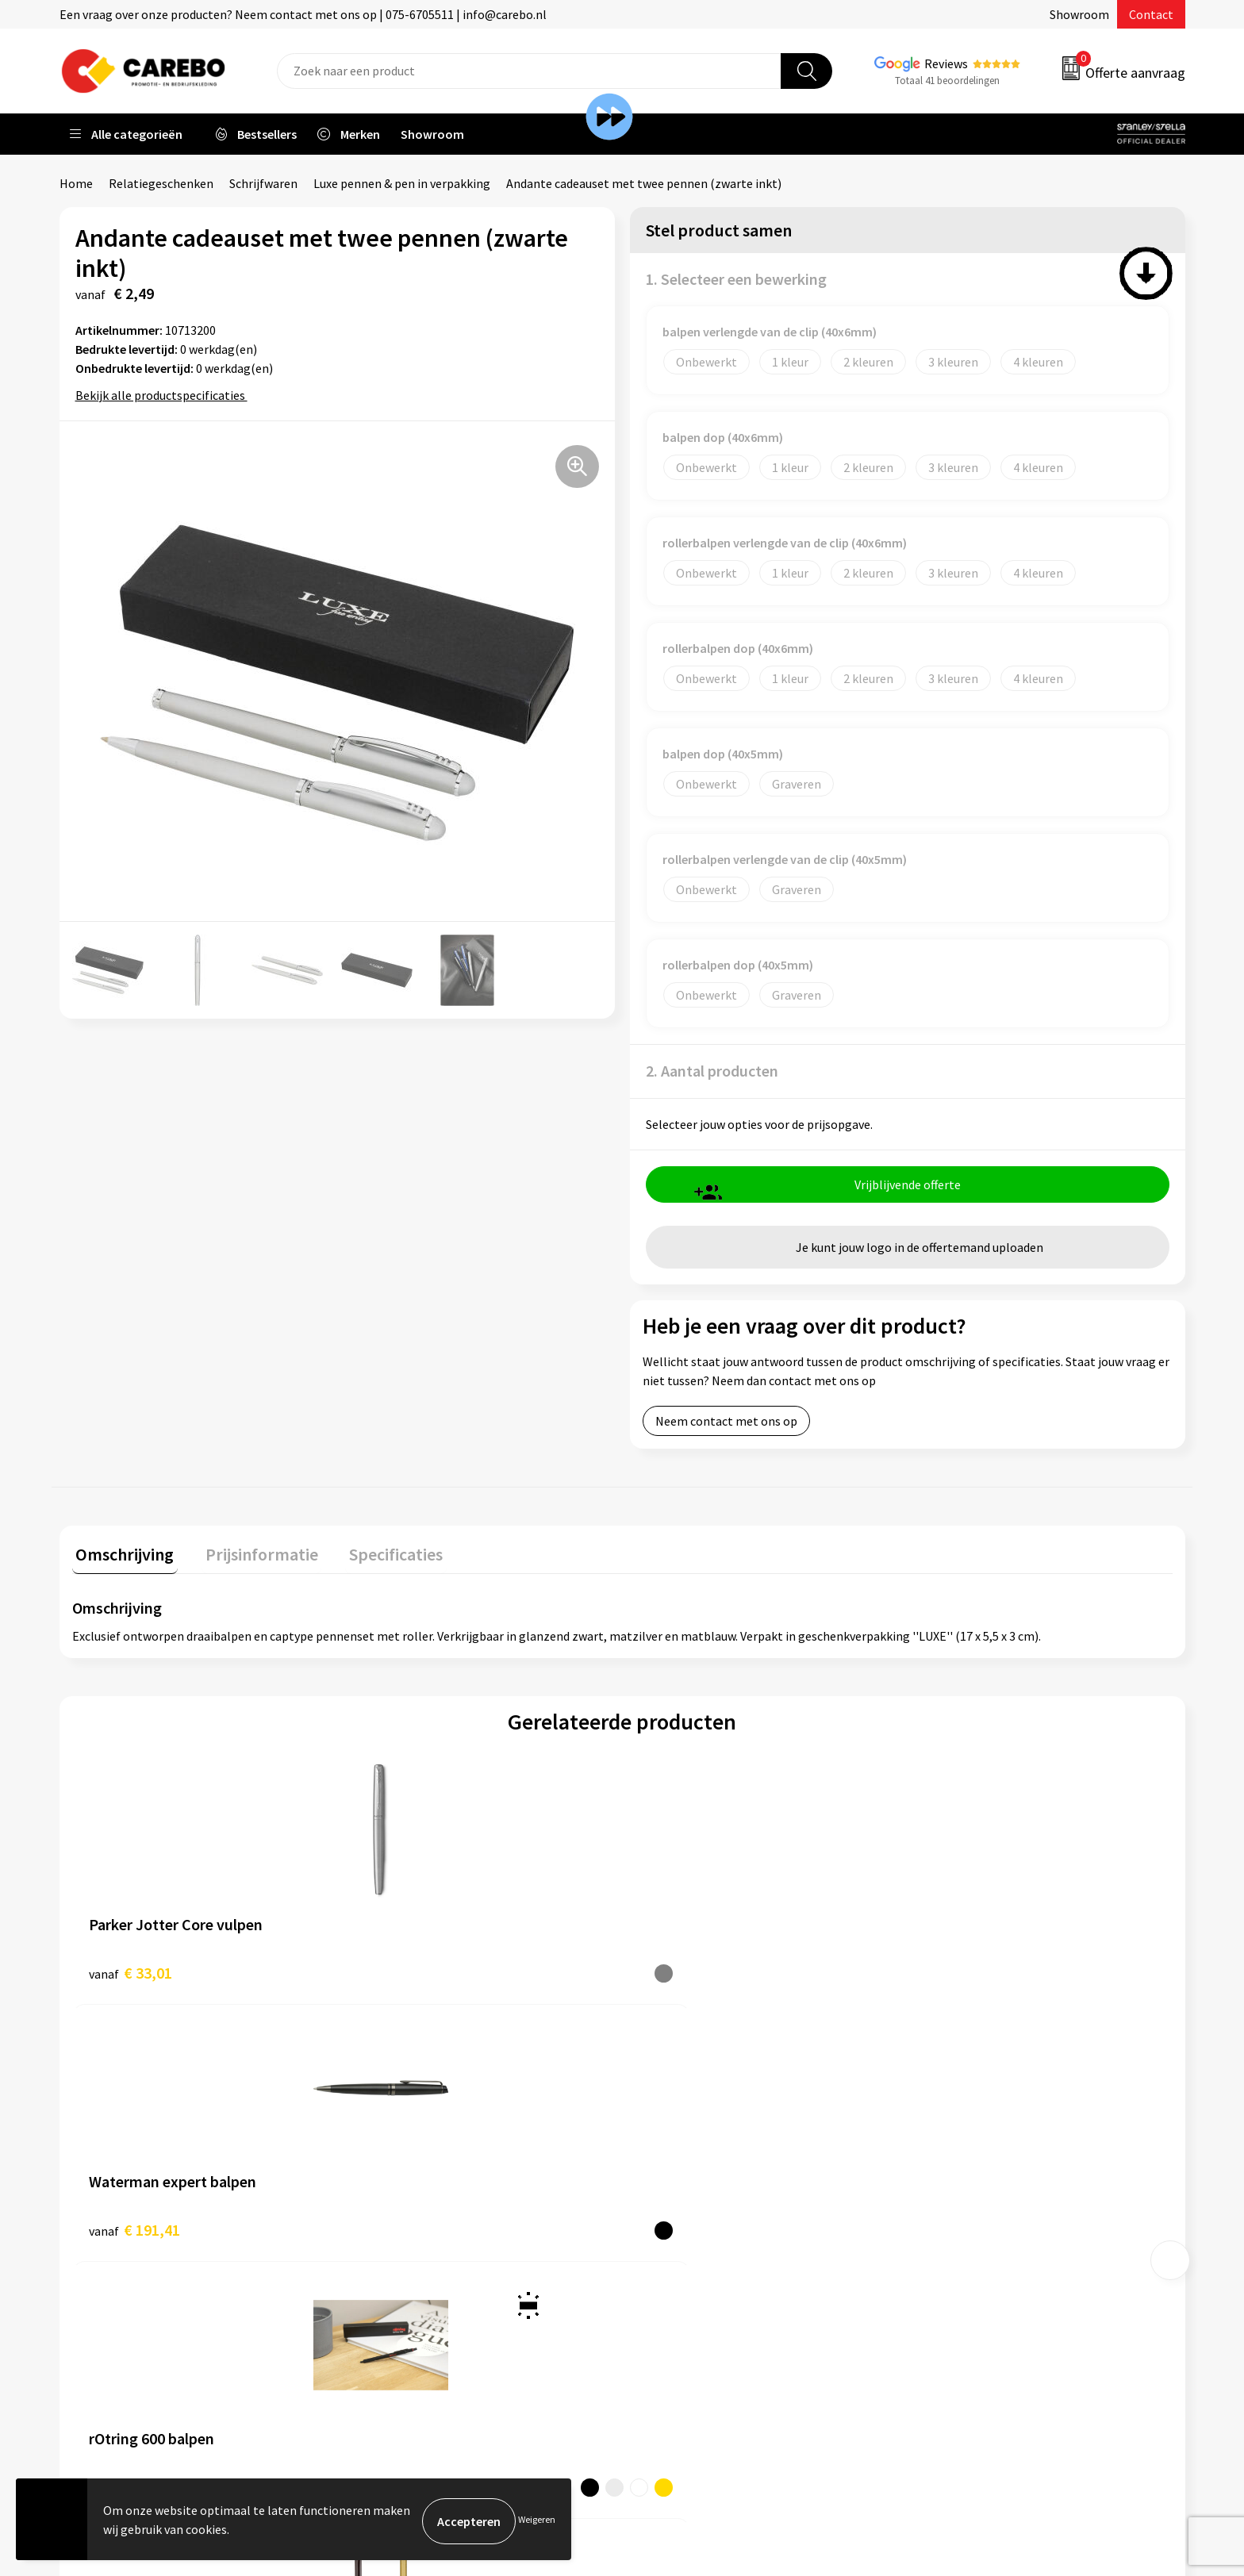  I want to click on skip forward in media playback, so click(609, 117).